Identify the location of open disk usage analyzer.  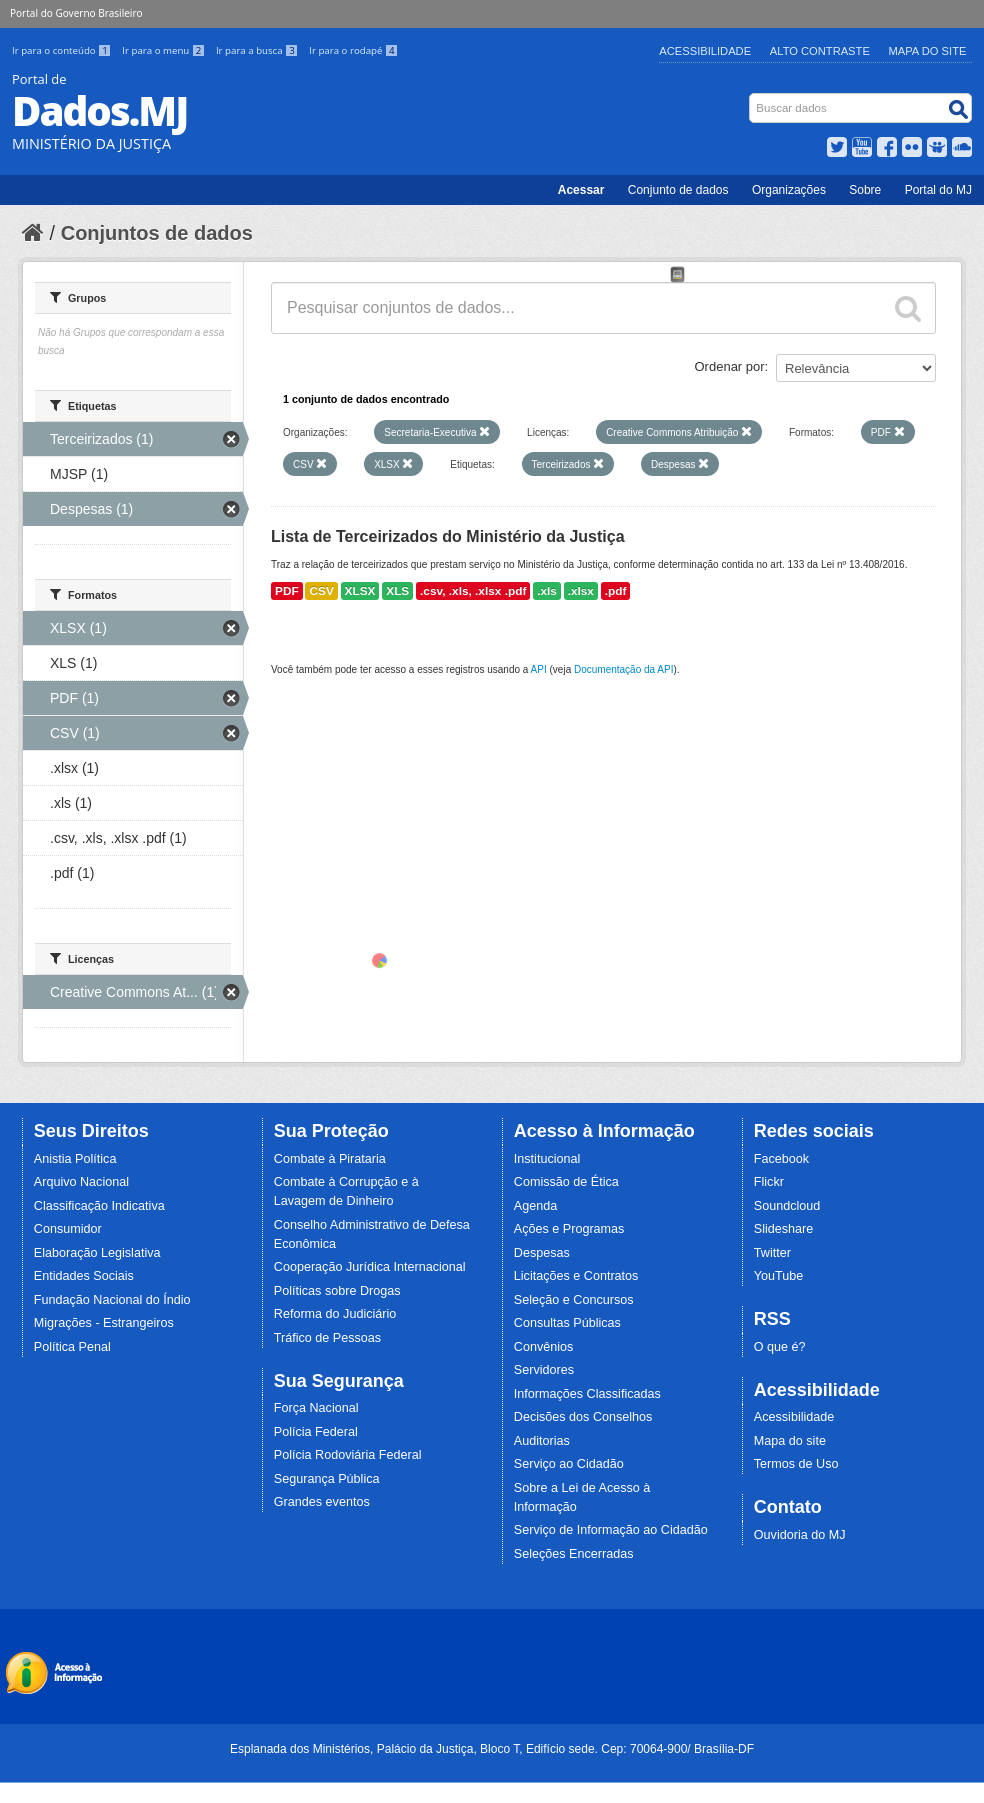
(379, 960).